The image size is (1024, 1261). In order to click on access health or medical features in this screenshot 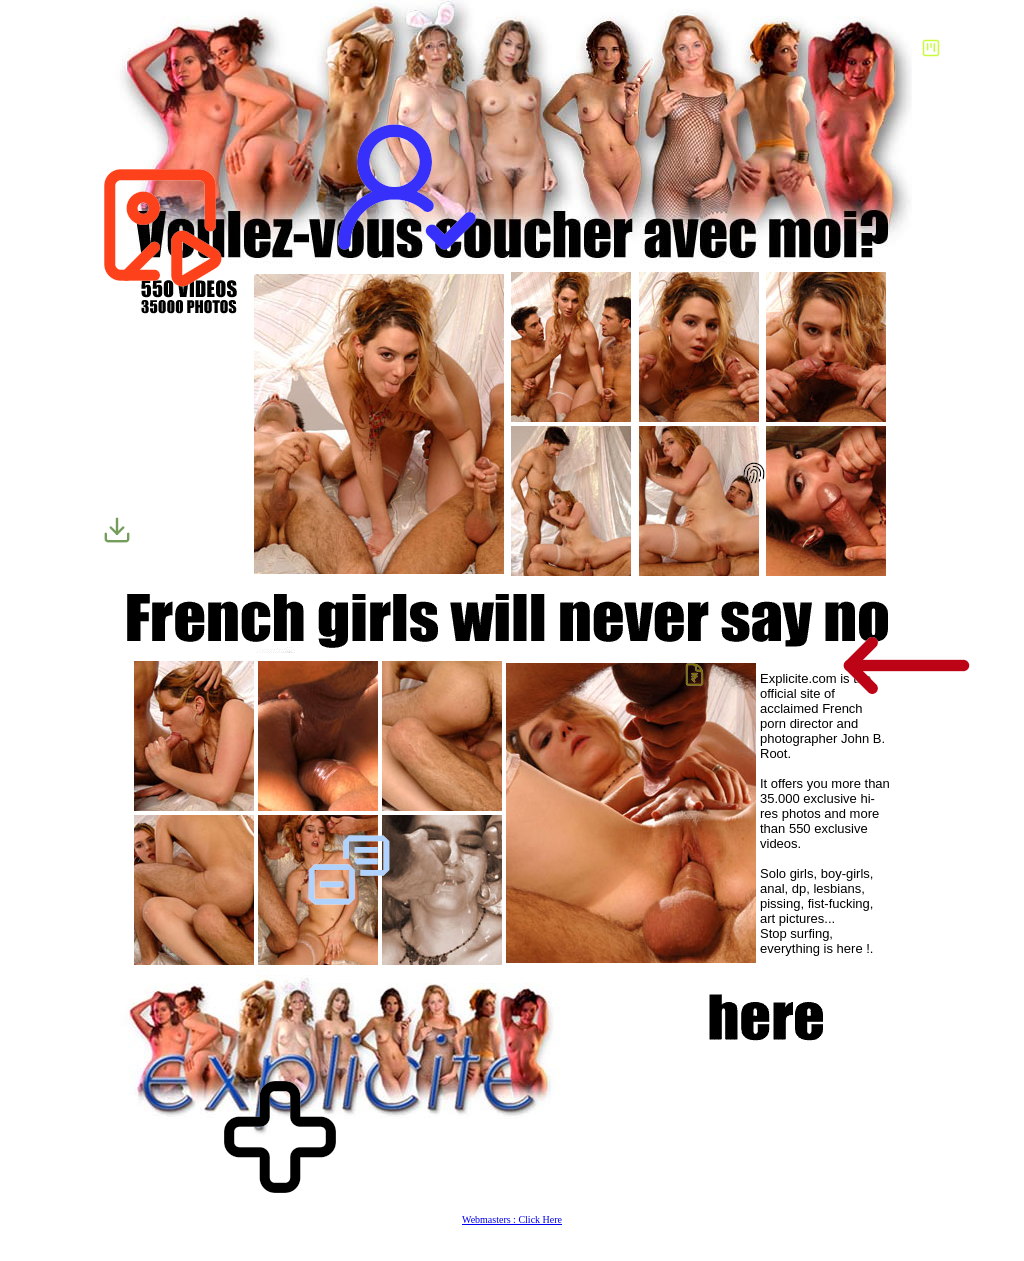, I will do `click(280, 1137)`.